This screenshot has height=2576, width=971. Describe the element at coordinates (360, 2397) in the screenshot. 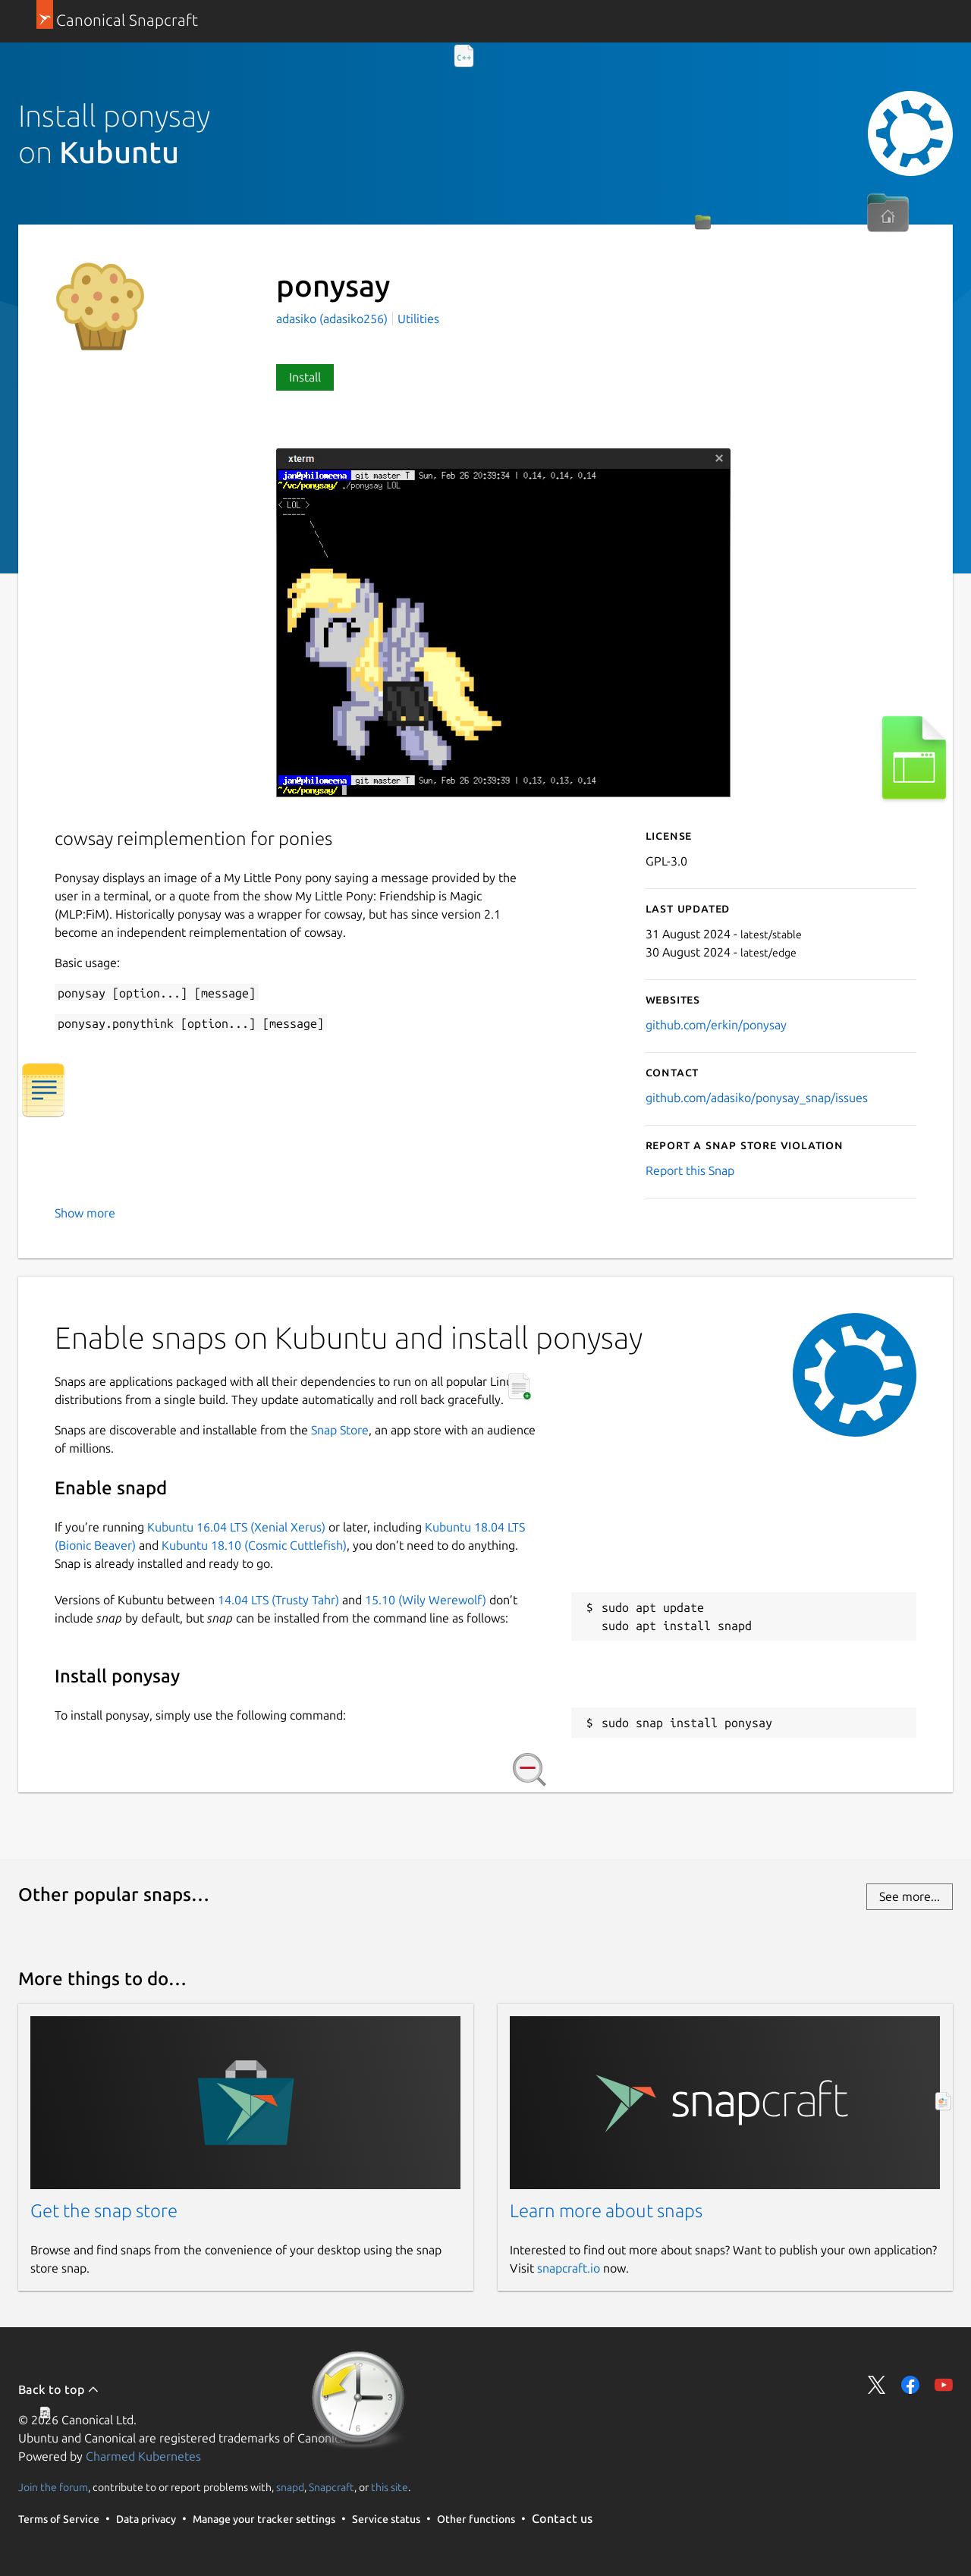

I see `open recently accessed documents` at that location.